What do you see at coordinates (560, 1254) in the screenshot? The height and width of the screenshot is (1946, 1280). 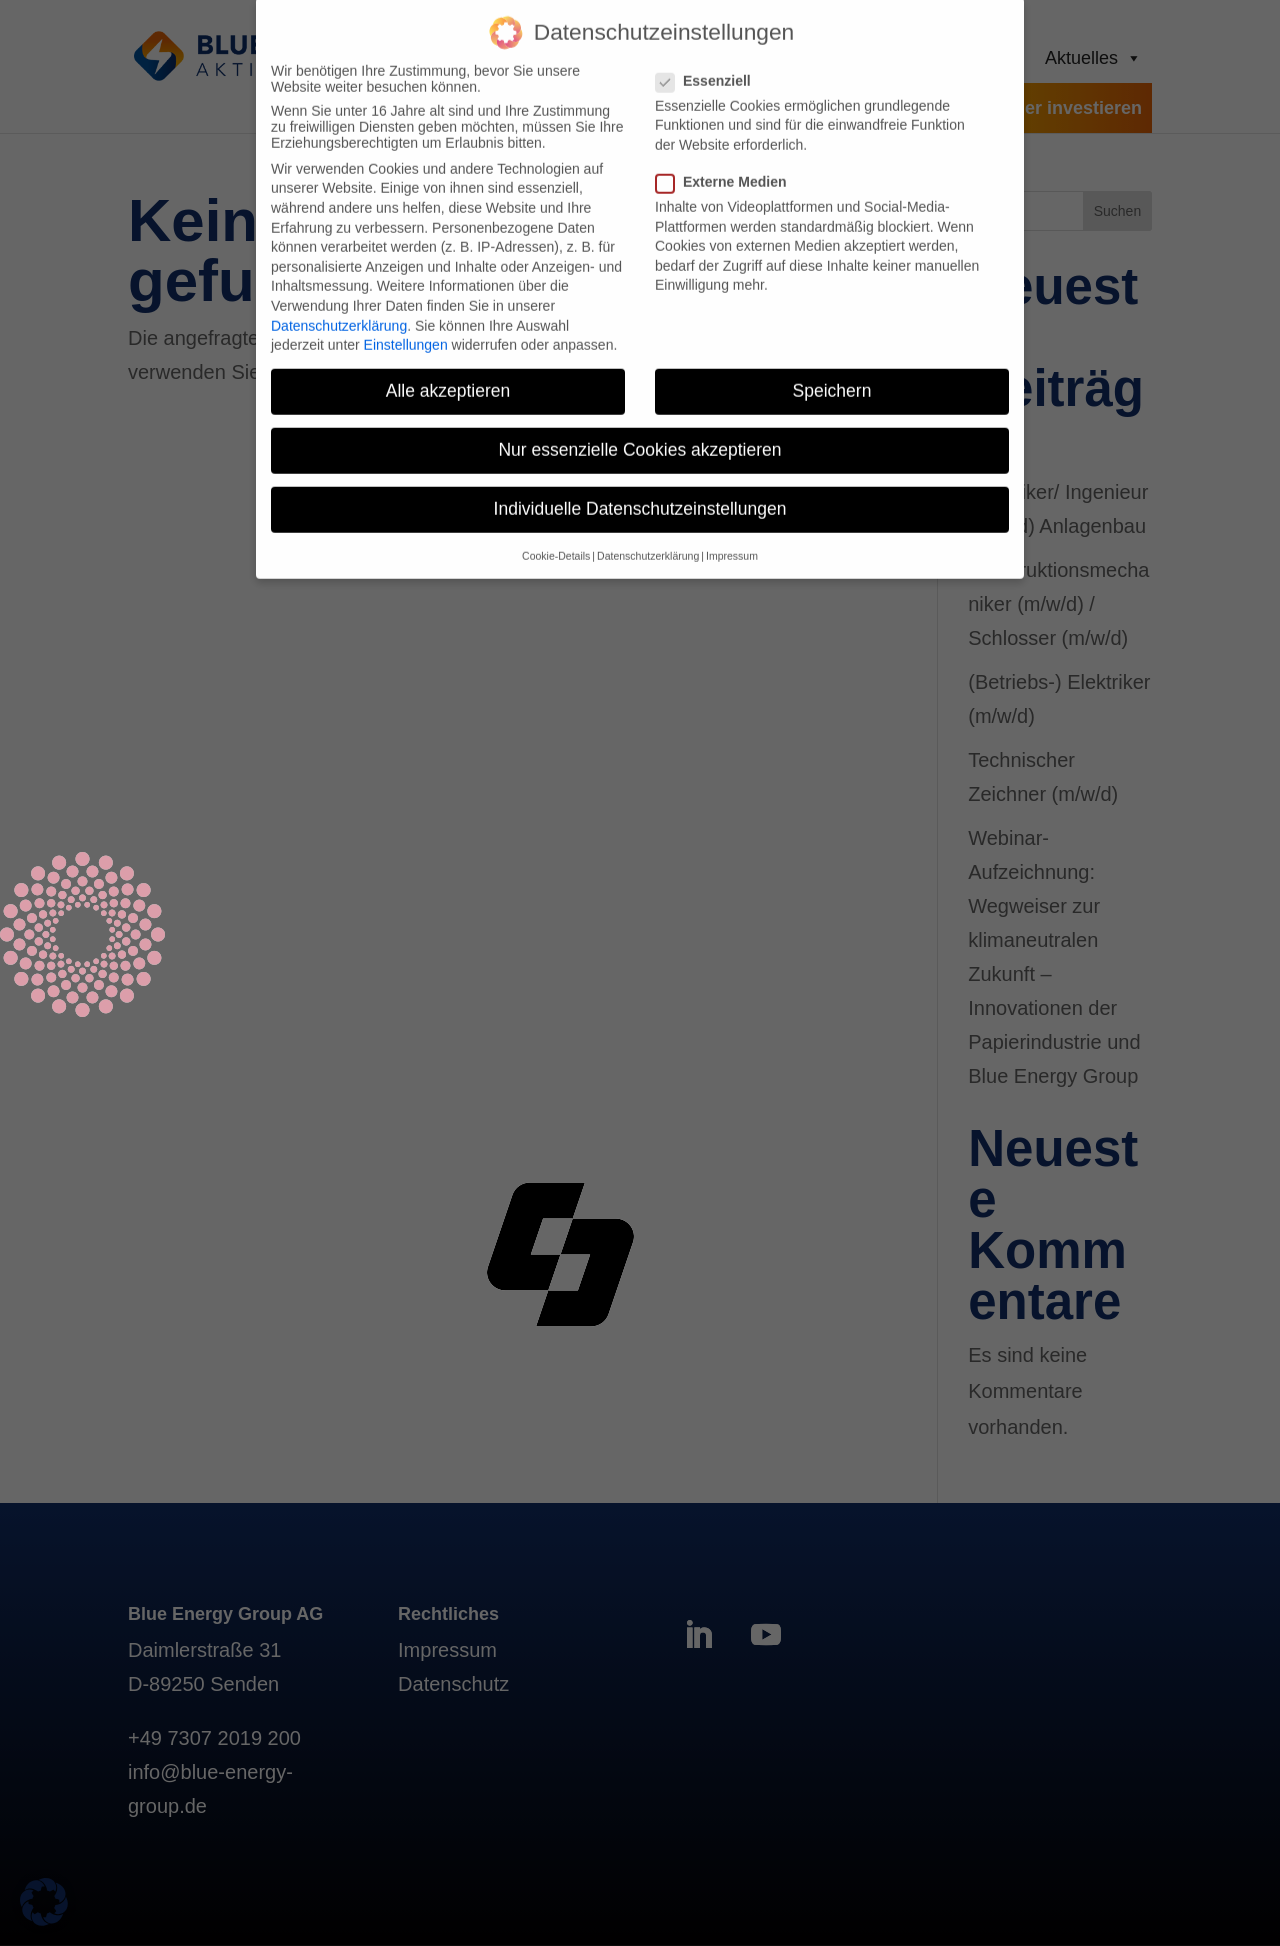 I see `sauce labs logo - a cloud-based testing platform` at bounding box center [560, 1254].